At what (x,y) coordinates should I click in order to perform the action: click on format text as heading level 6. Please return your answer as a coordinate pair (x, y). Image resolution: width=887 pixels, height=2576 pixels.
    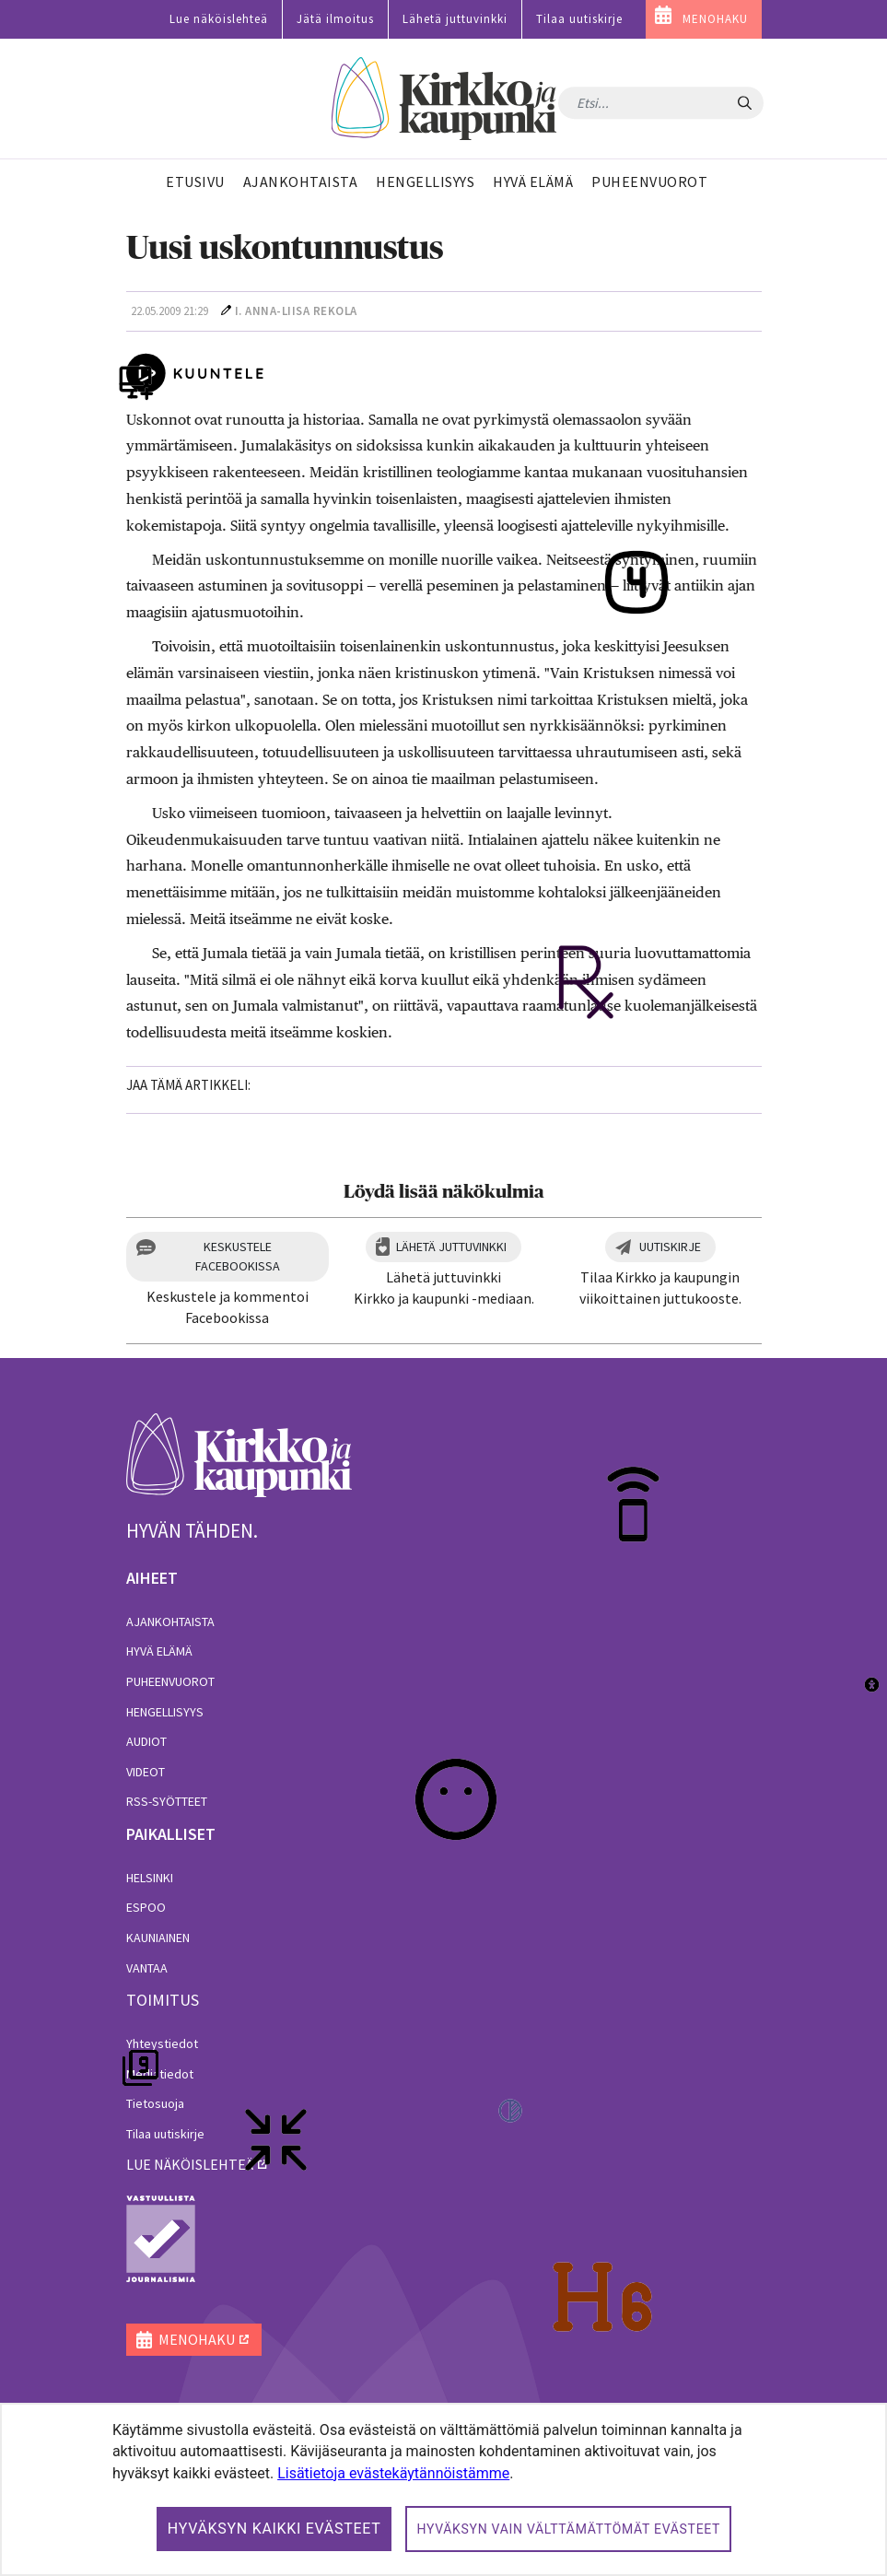
    Looking at the image, I should click on (602, 2297).